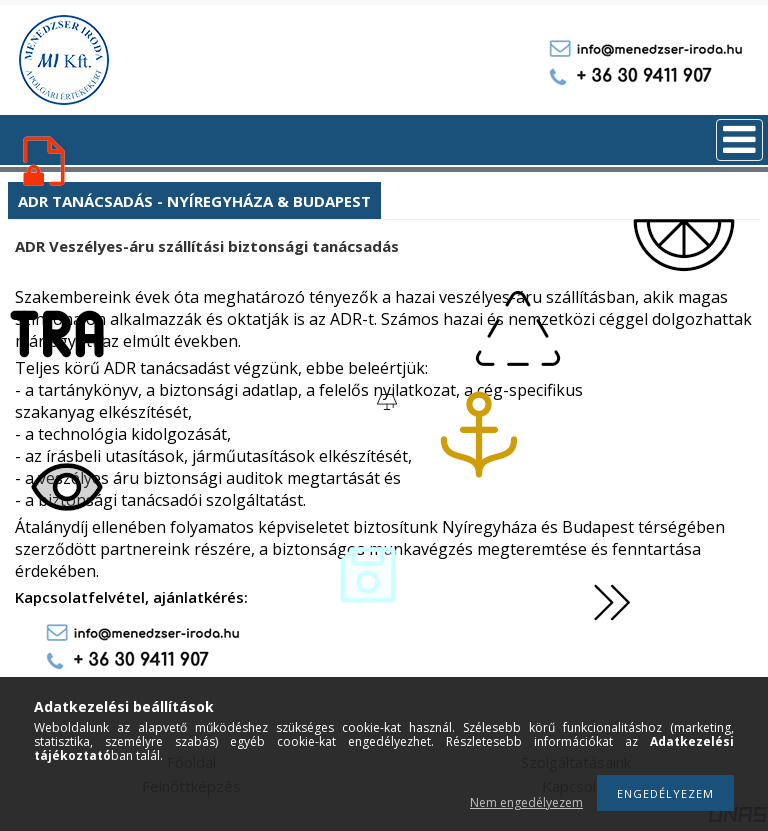 This screenshot has height=831, width=768. Describe the element at coordinates (368, 575) in the screenshot. I see `save current file or document` at that location.